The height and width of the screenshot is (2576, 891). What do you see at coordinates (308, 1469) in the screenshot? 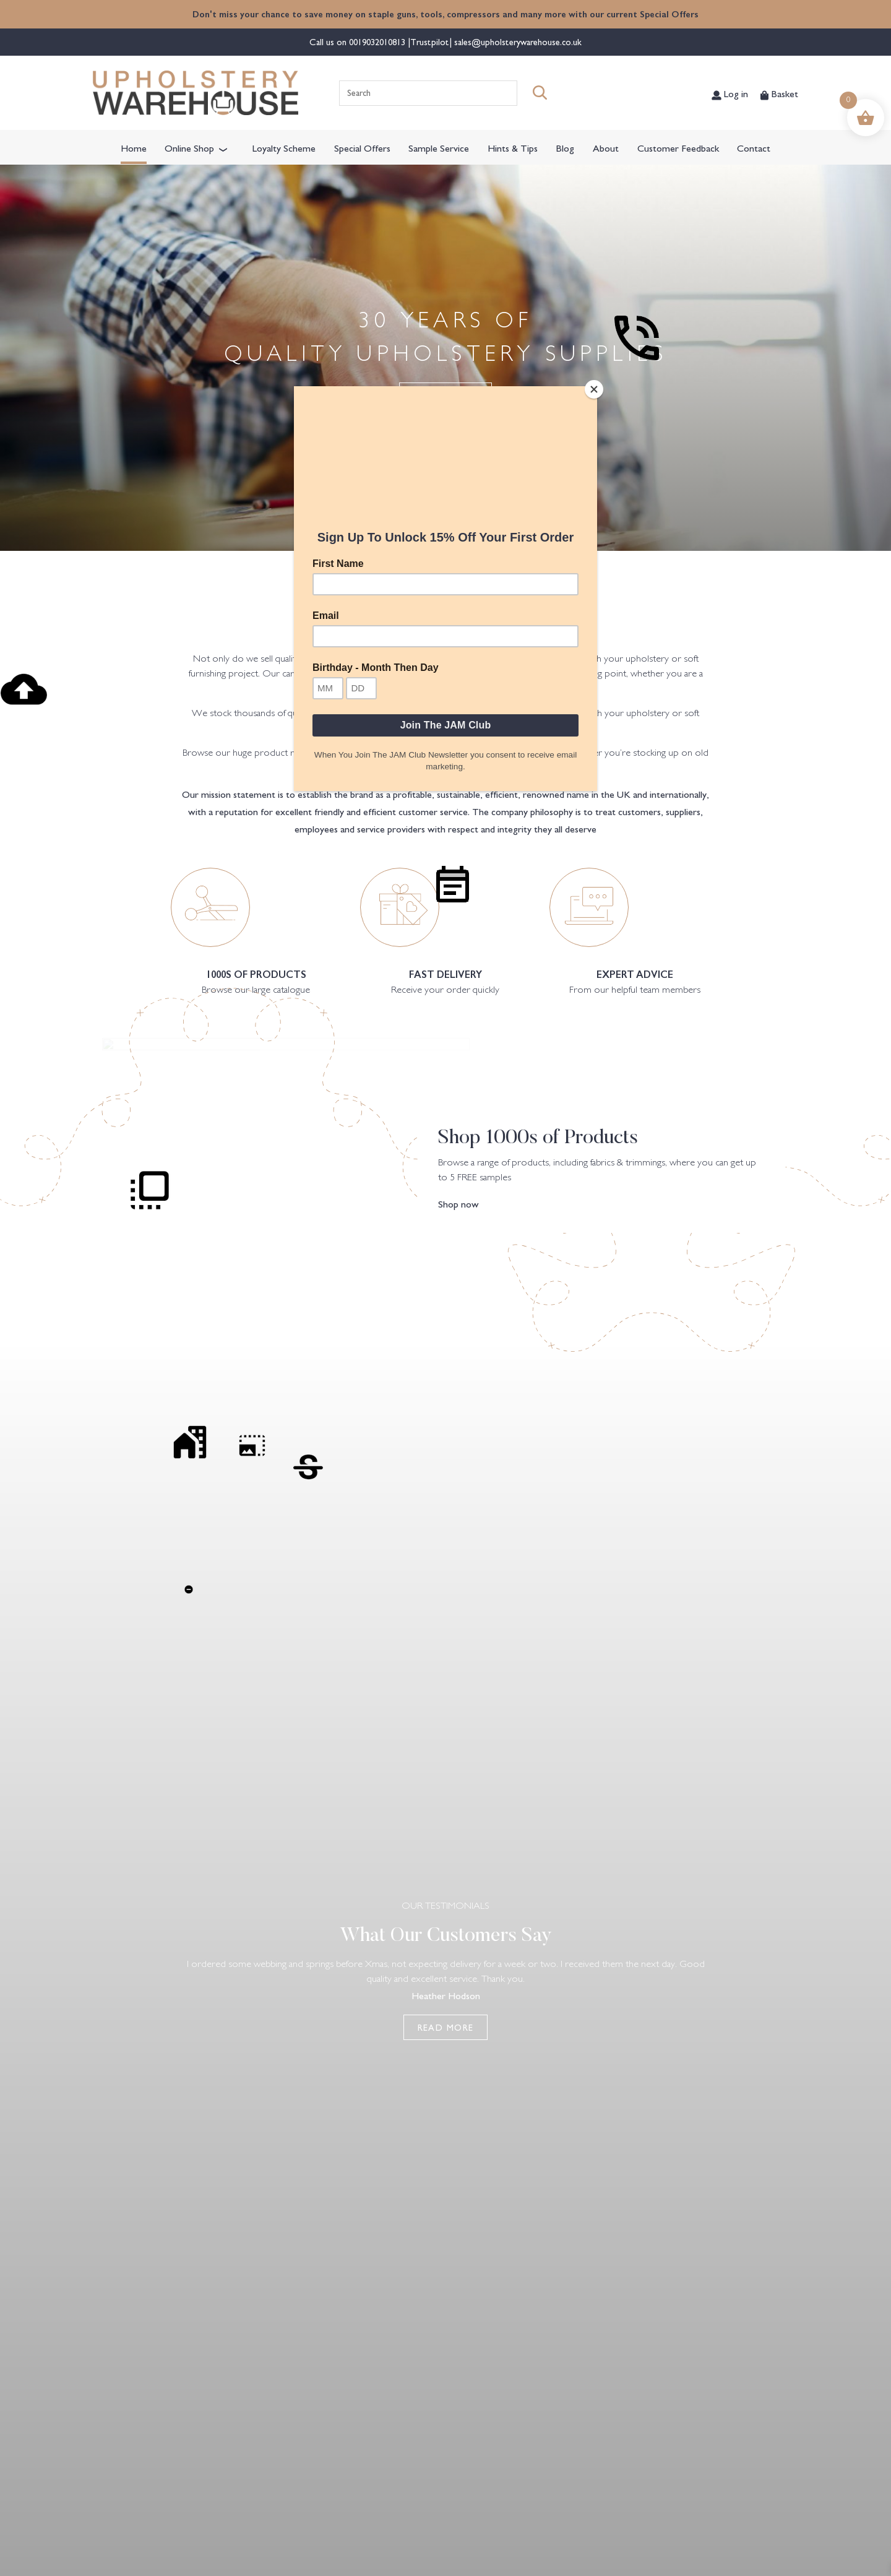
I see `apply strikethrough formatting to selected text` at bounding box center [308, 1469].